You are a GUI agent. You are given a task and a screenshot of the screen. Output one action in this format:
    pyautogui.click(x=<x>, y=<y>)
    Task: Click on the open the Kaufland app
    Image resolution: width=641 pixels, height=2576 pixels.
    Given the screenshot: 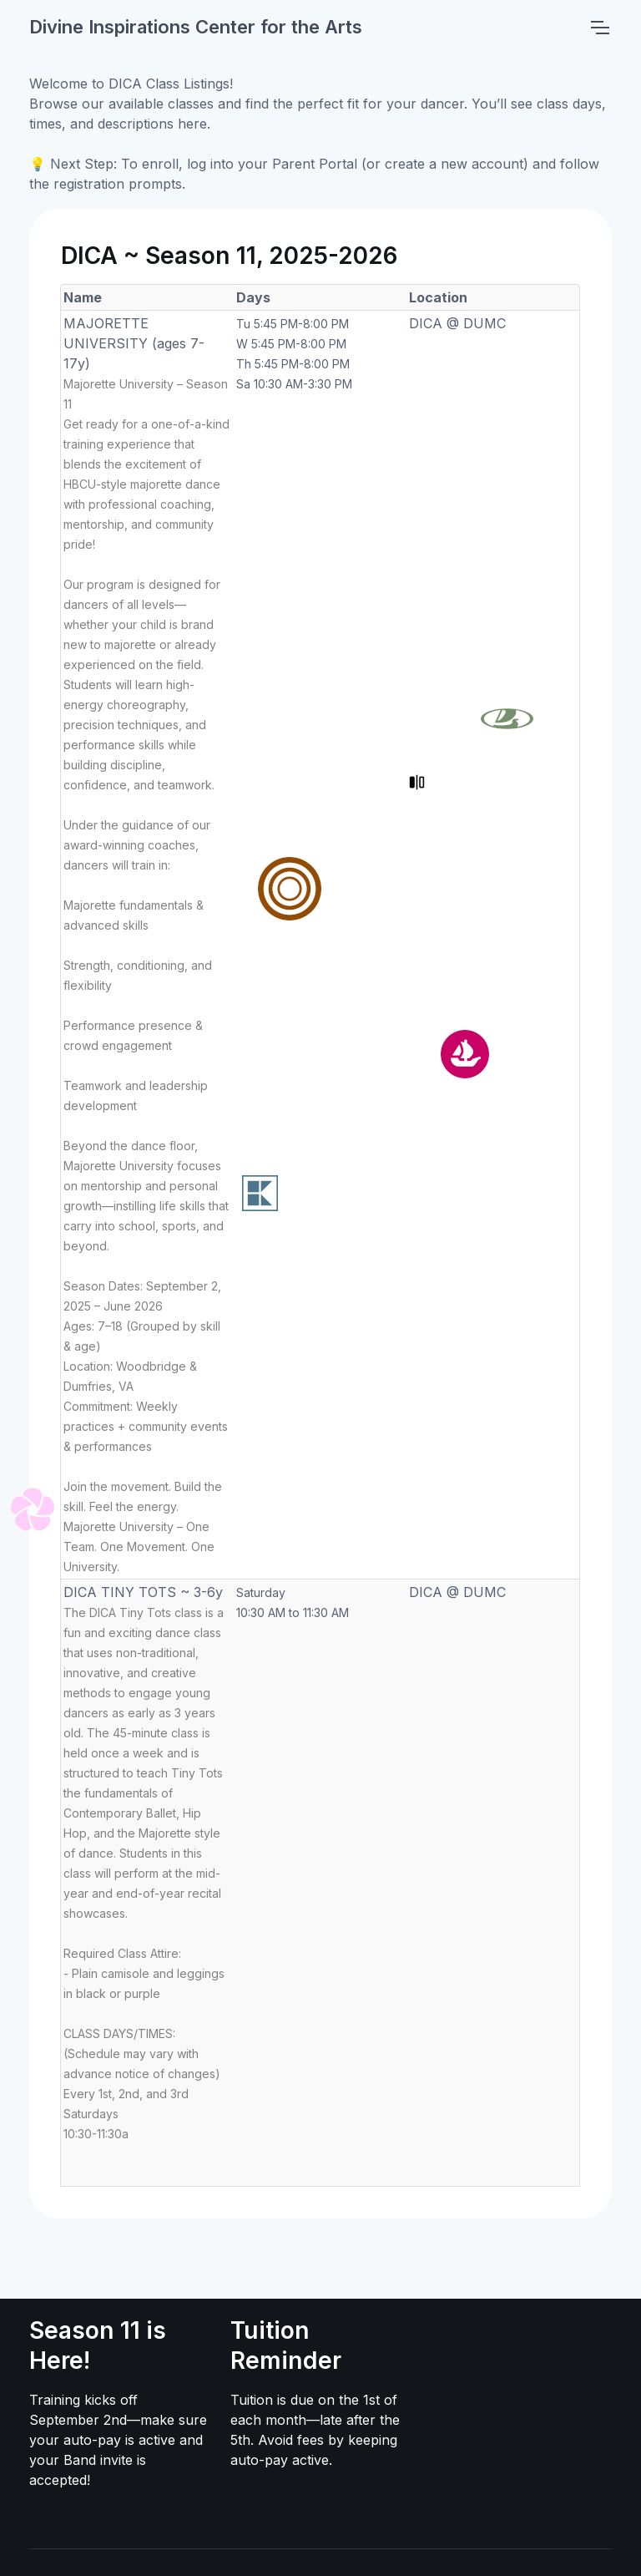 What is the action you would take?
    pyautogui.click(x=260, y=1193)
    